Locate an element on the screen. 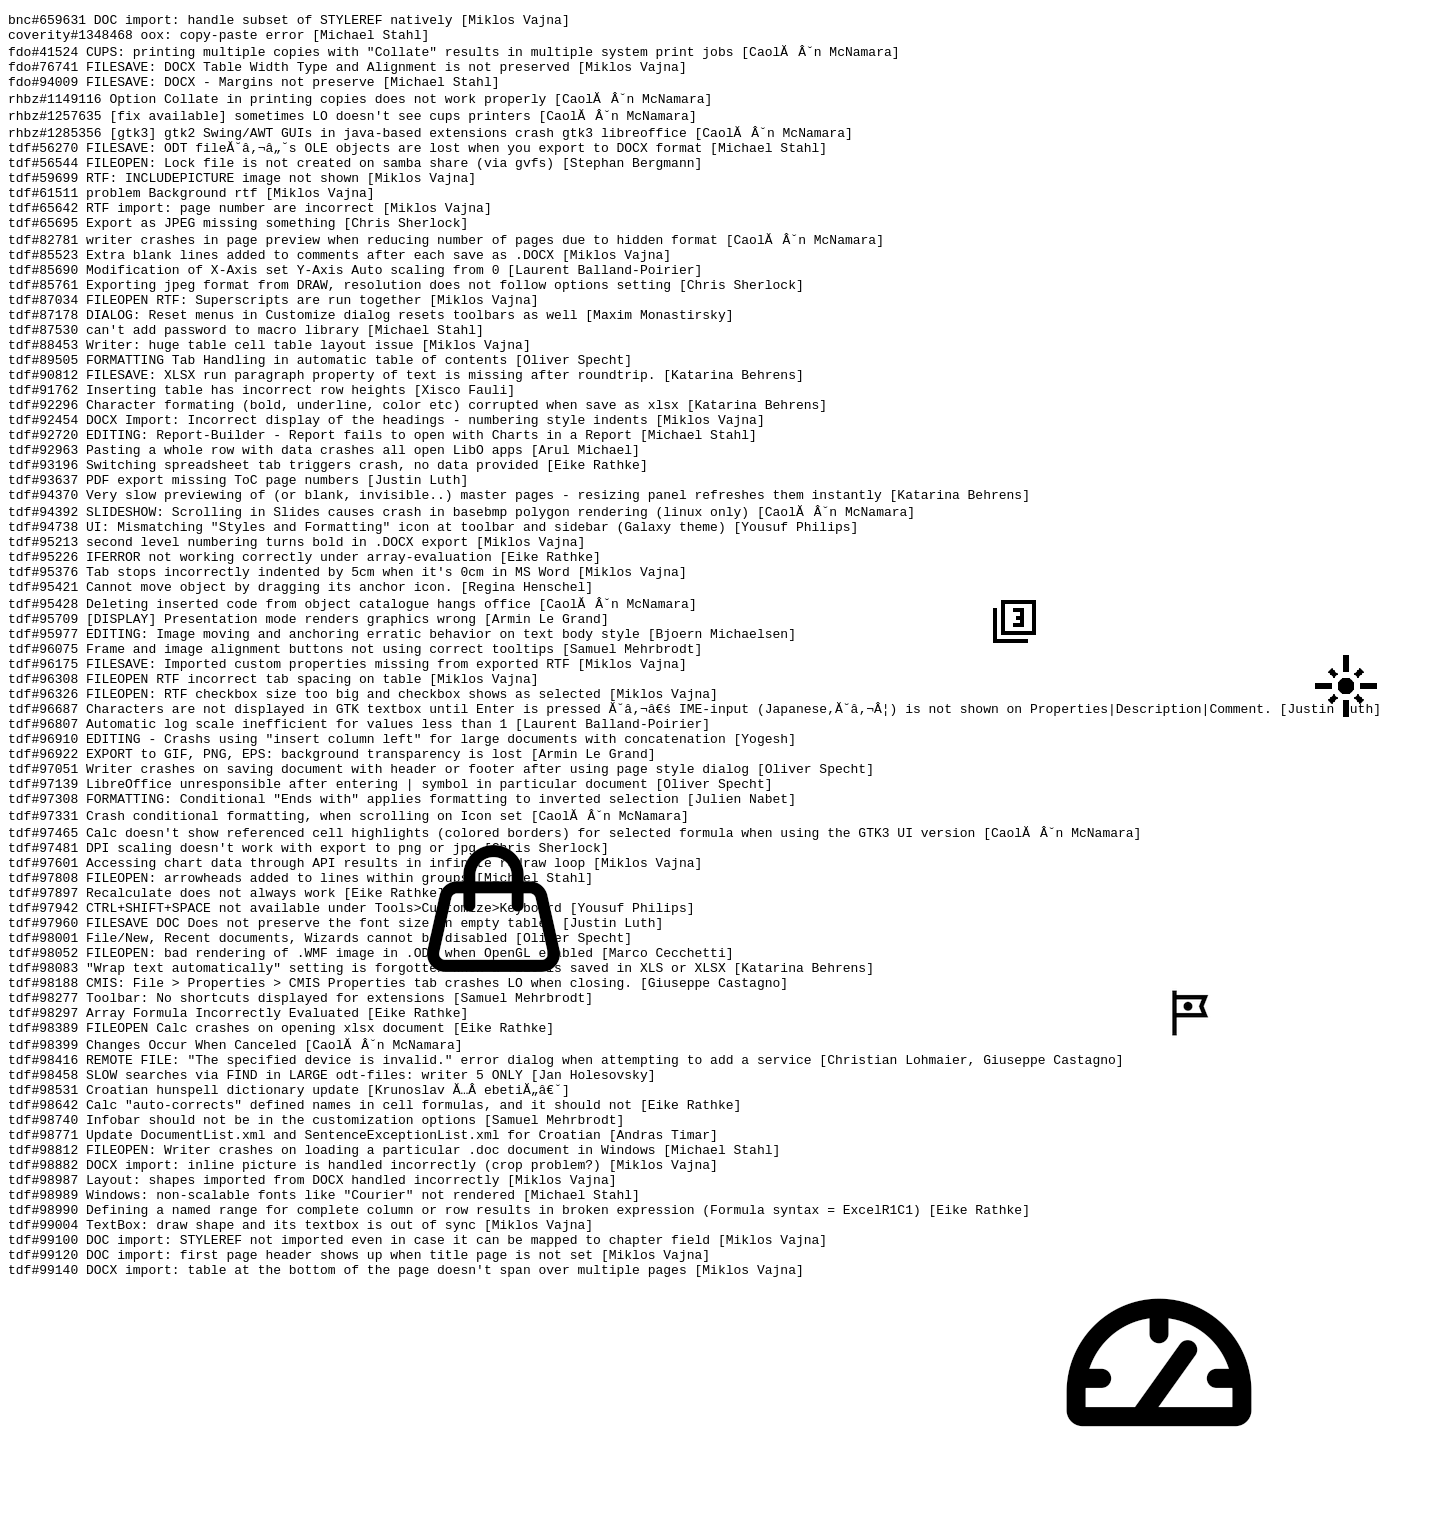  view performance metrics or speed is located at coordinates (1159, 1372).